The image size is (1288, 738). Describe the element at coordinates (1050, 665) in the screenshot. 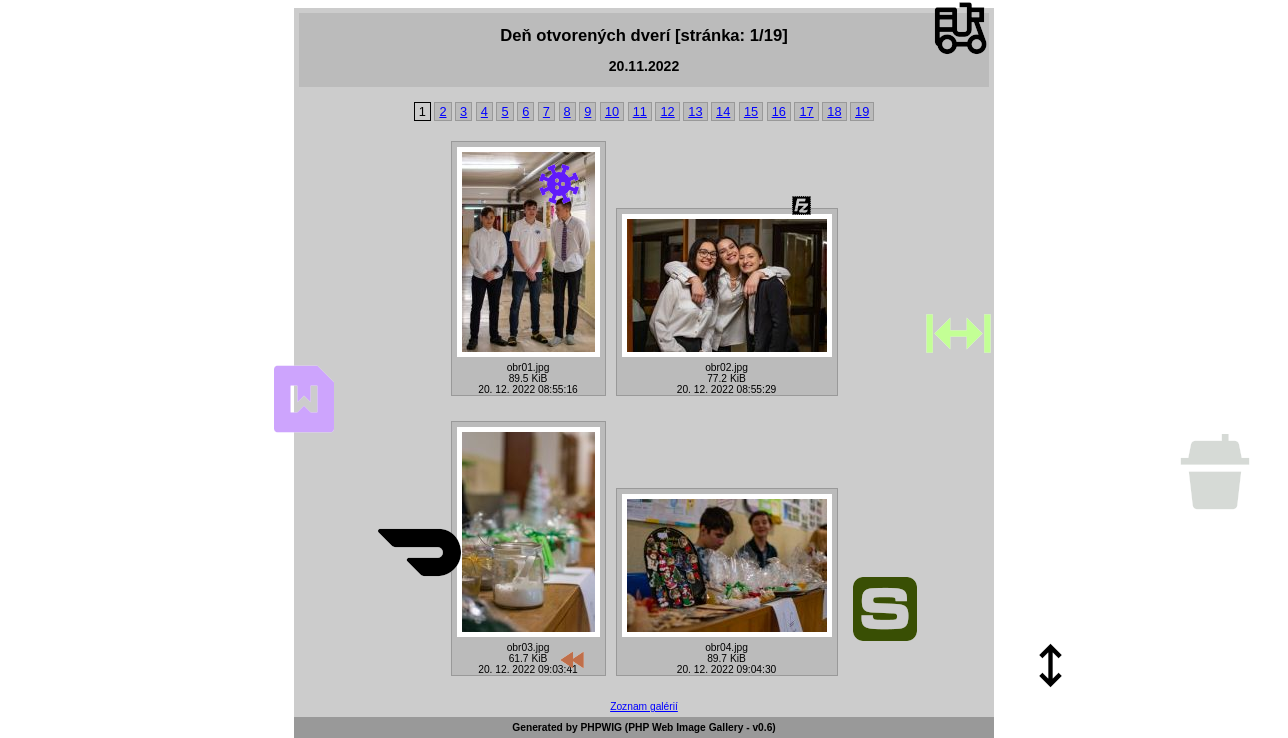

I see `expand content vertically` at that location.